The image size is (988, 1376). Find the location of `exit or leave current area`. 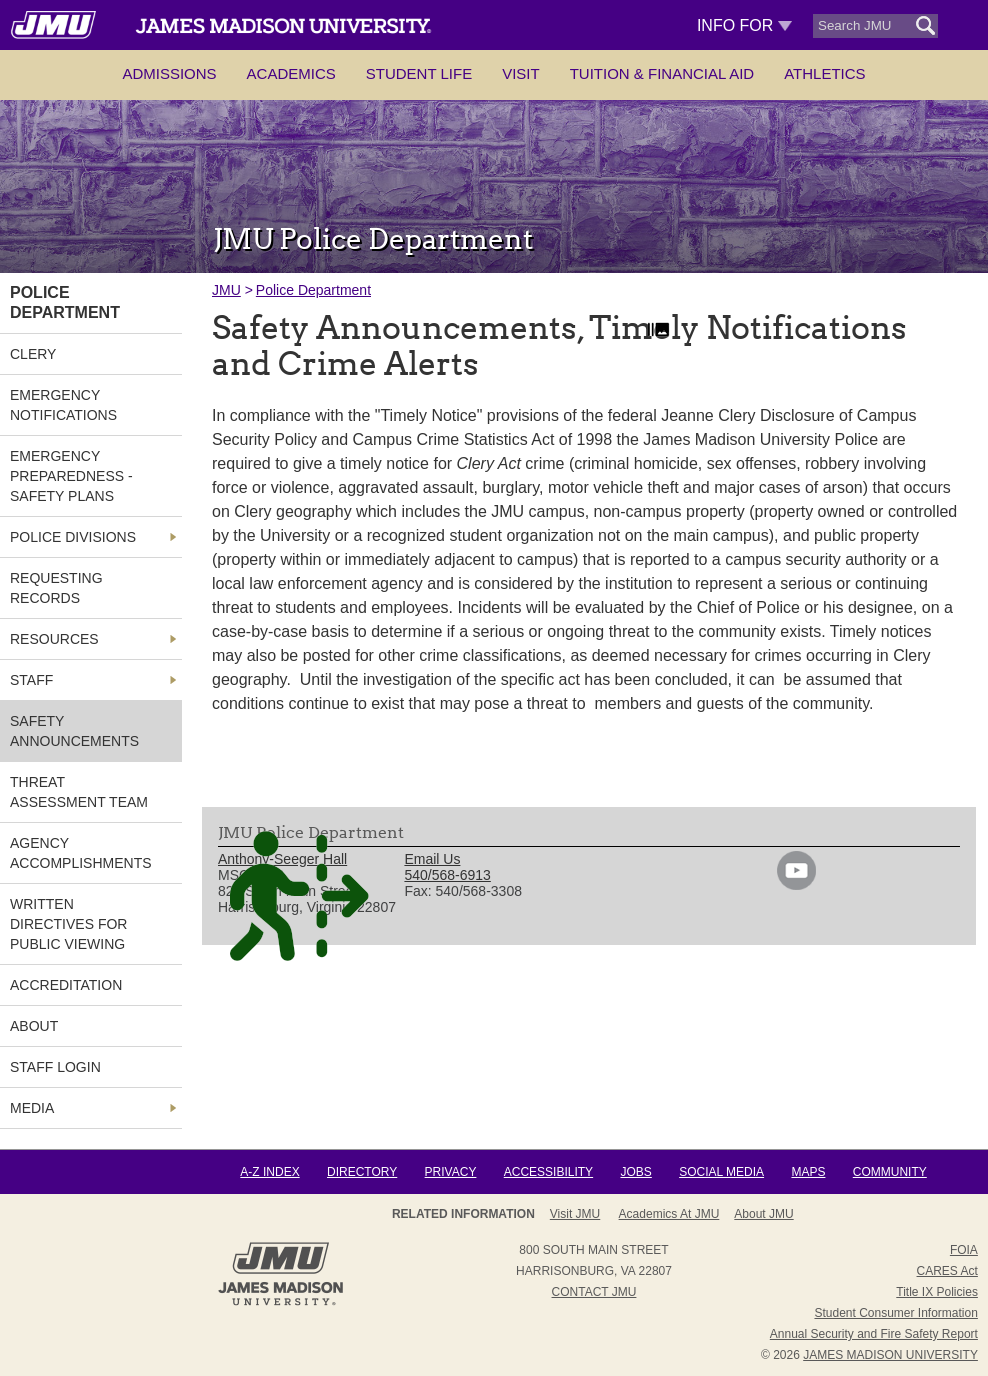

exit or leave current area is located at coordinates (302, 896).